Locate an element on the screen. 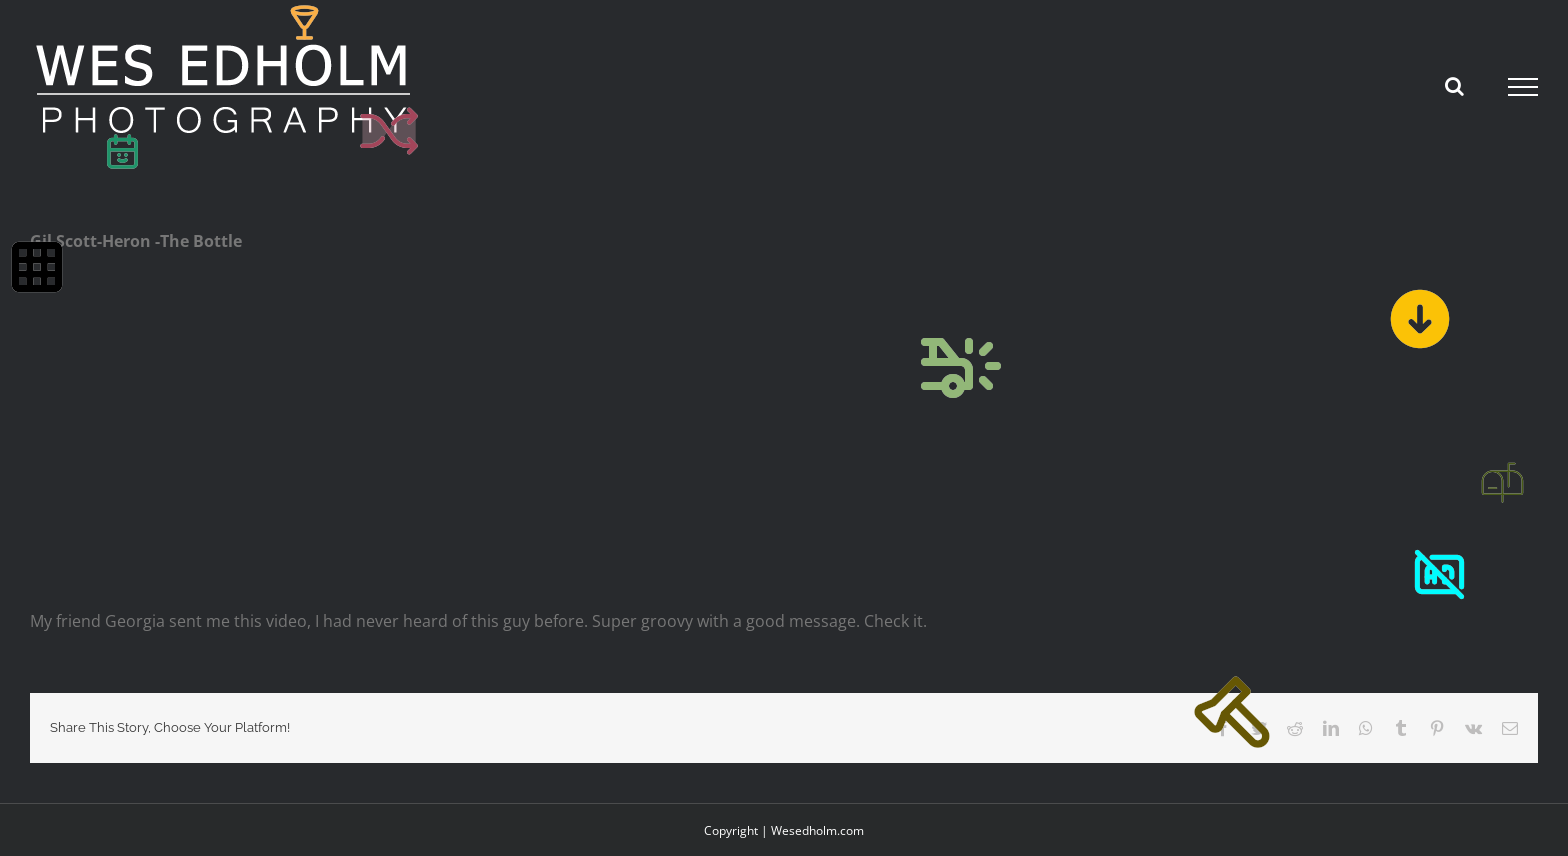 This screenshot has height=856, width=1568. access crafting or woodcutting tools is located at coordinates (1232, 714).